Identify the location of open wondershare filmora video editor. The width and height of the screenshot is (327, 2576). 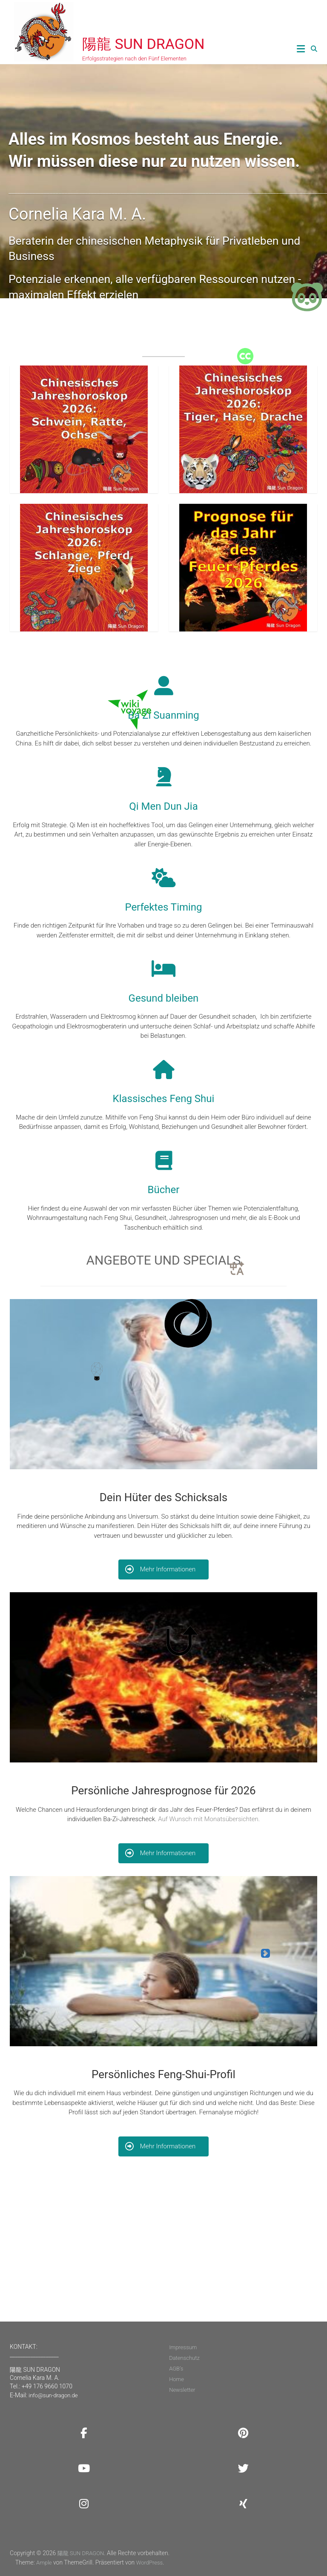
(265, 1953).